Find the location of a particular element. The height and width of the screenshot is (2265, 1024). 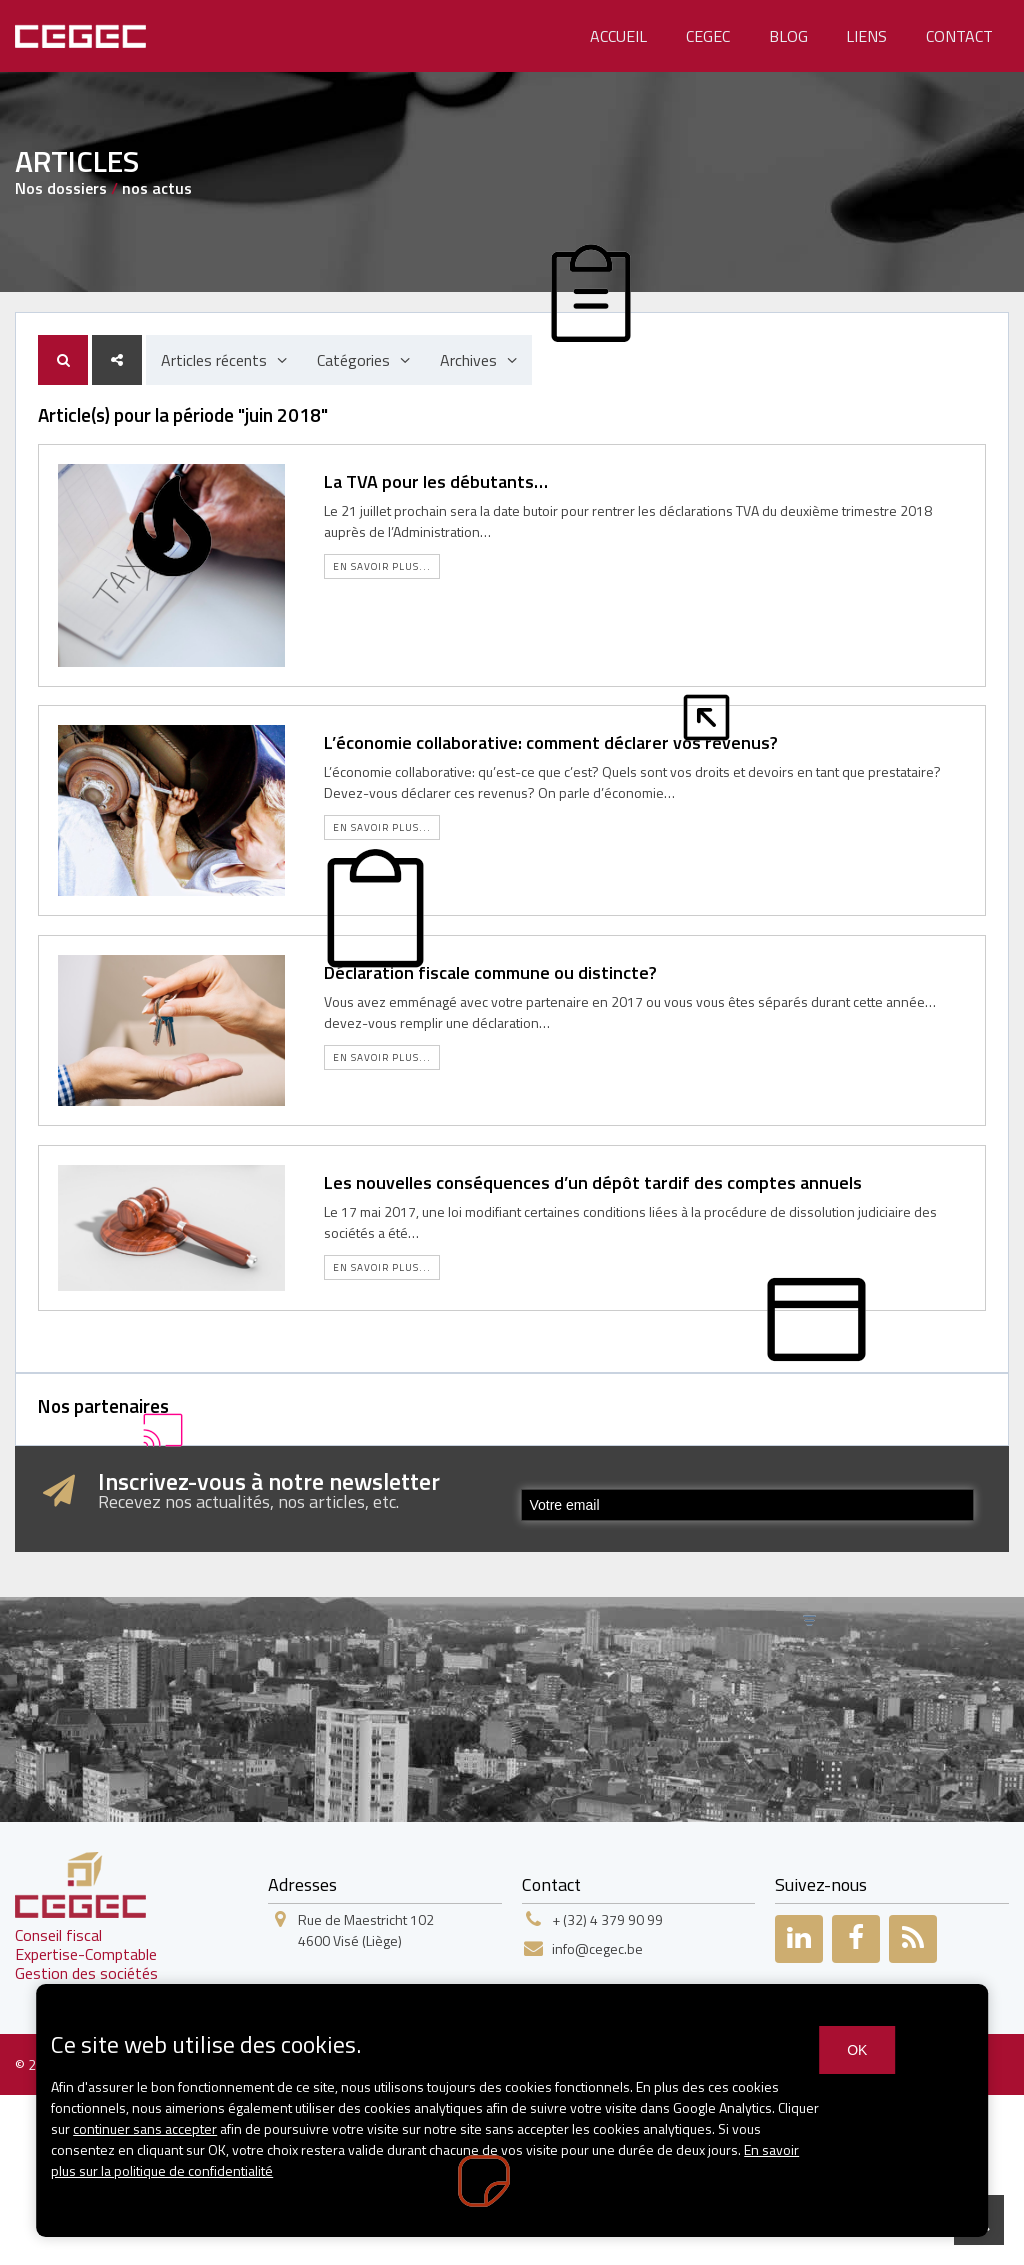

open web browser is located at coordinates (816, 1319).